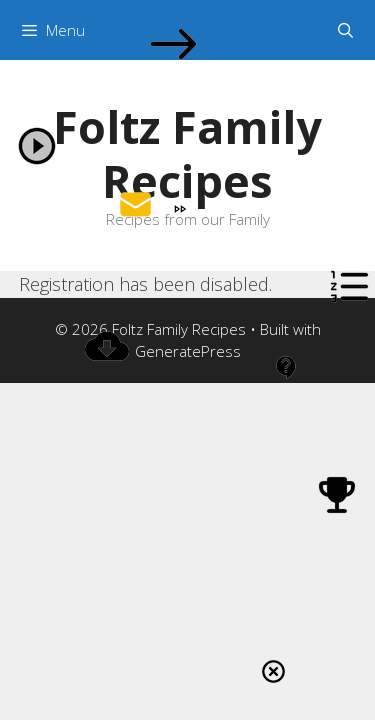 Image resolution: width=375 pixels, height=720 pixels. What do you see at coordinates (337, 495) in the screenshot?
I see `view achievements or awards` at bounding box center [337, 495].